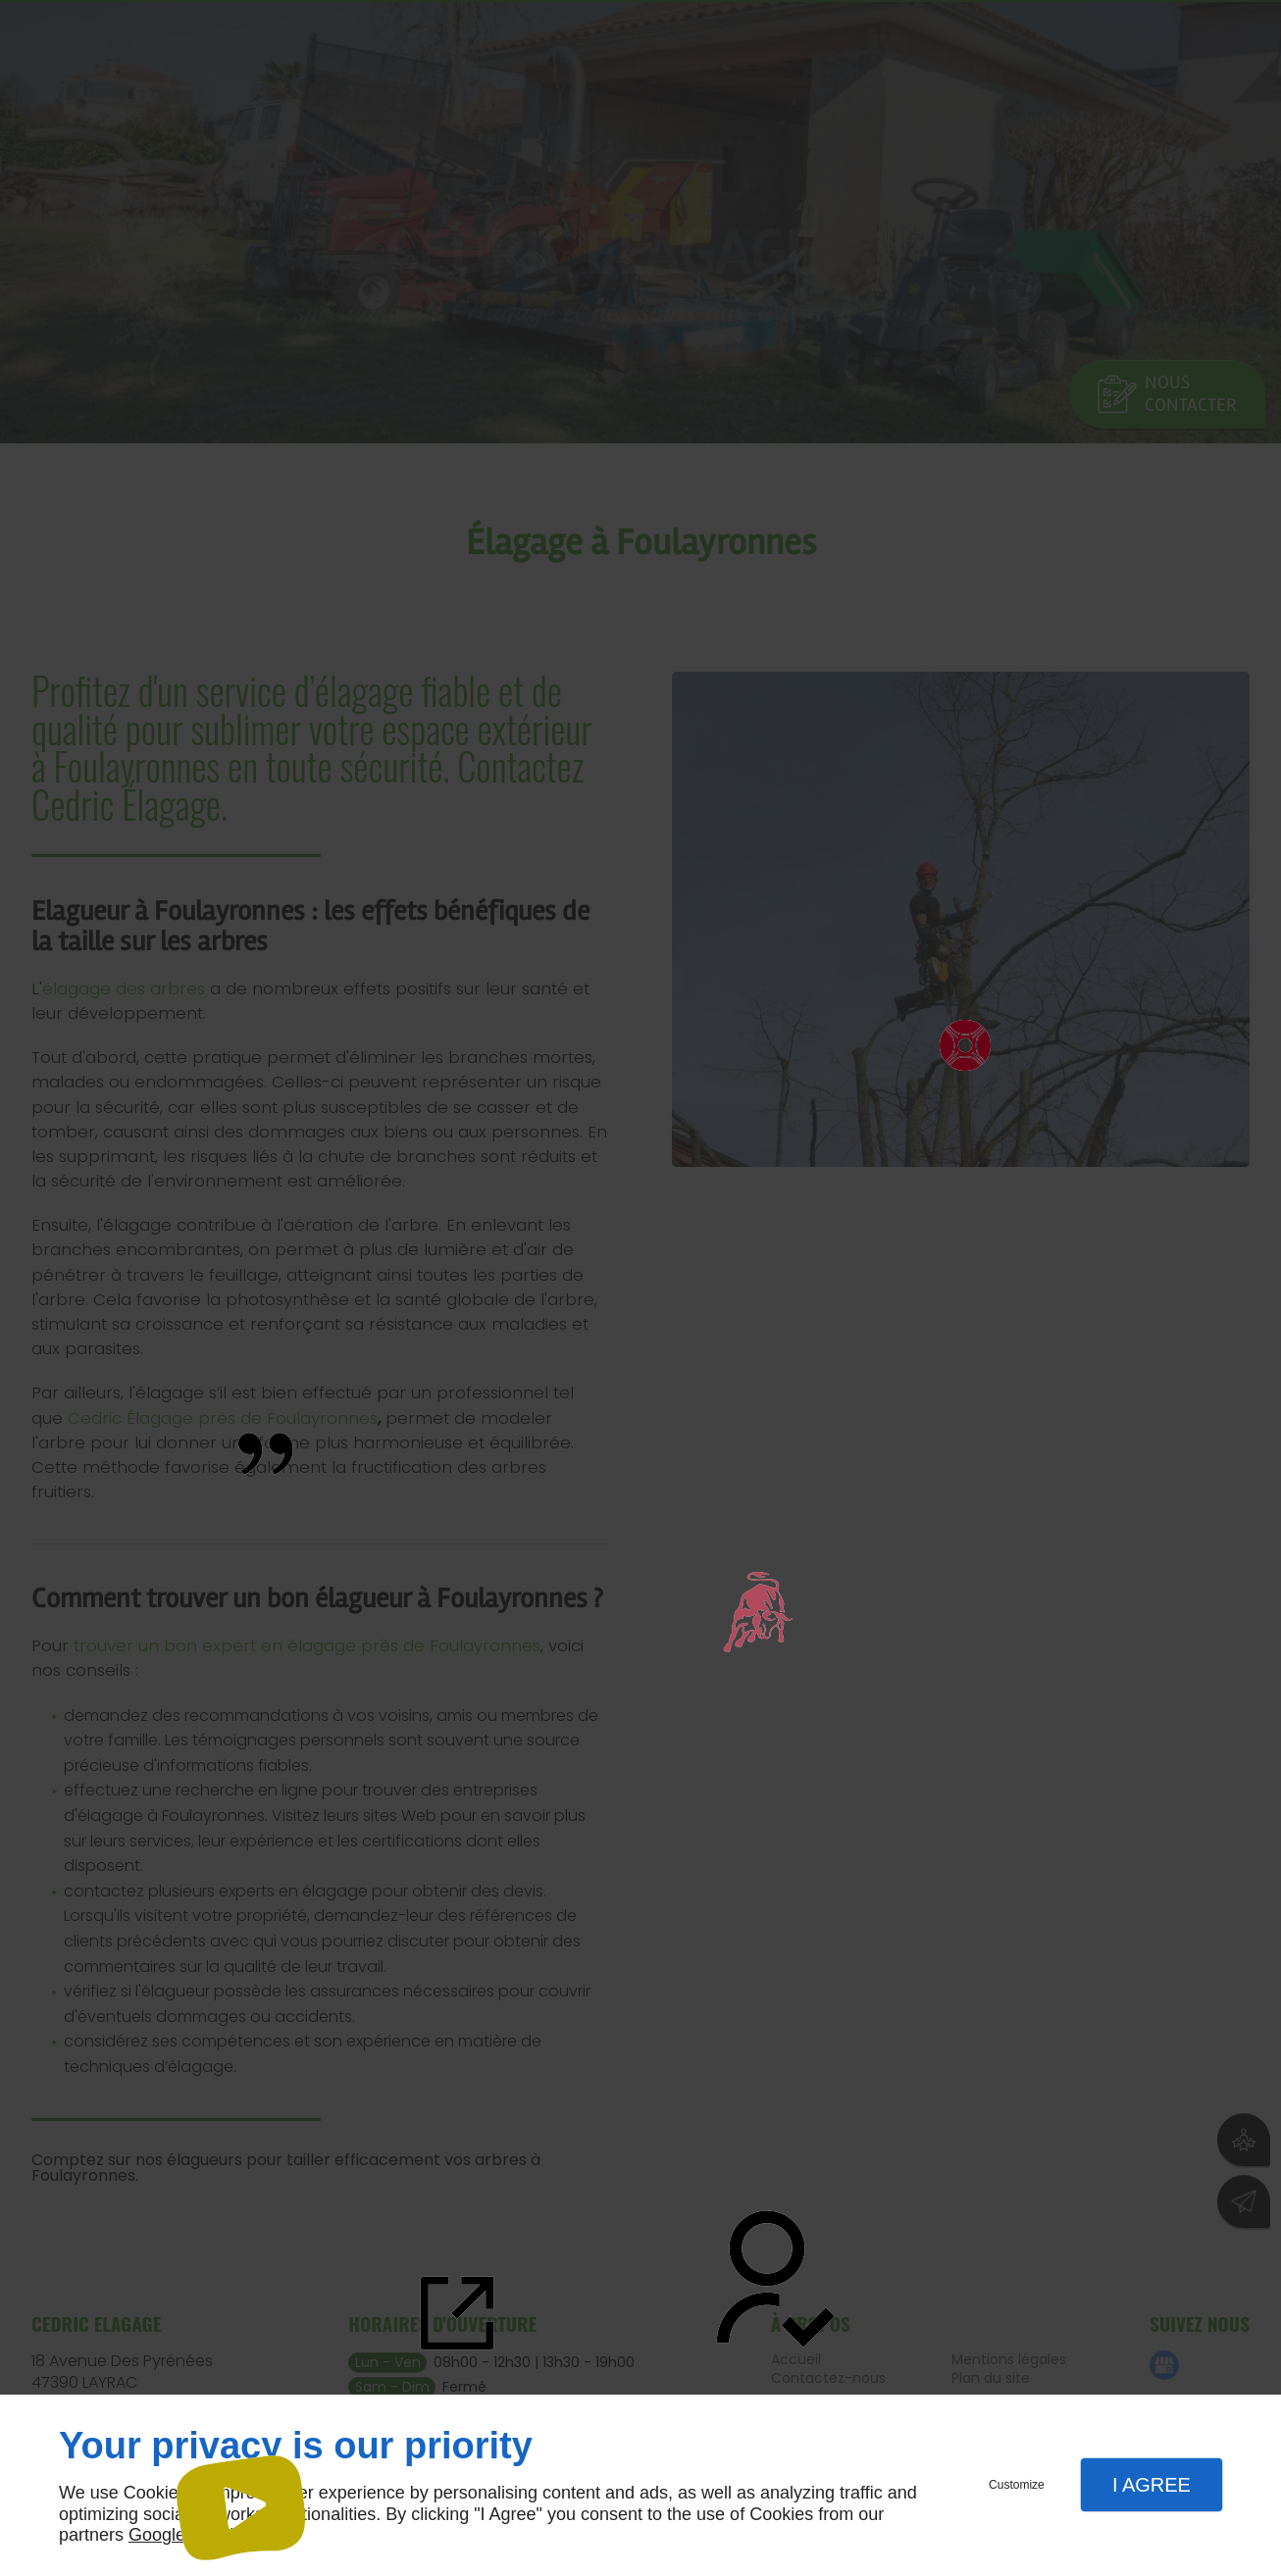 This screenshot has height=2576, width=1281. Describe the element at coordinates (767, 2280) in the screenshot. I see `follow a user or add to your network` at that location.